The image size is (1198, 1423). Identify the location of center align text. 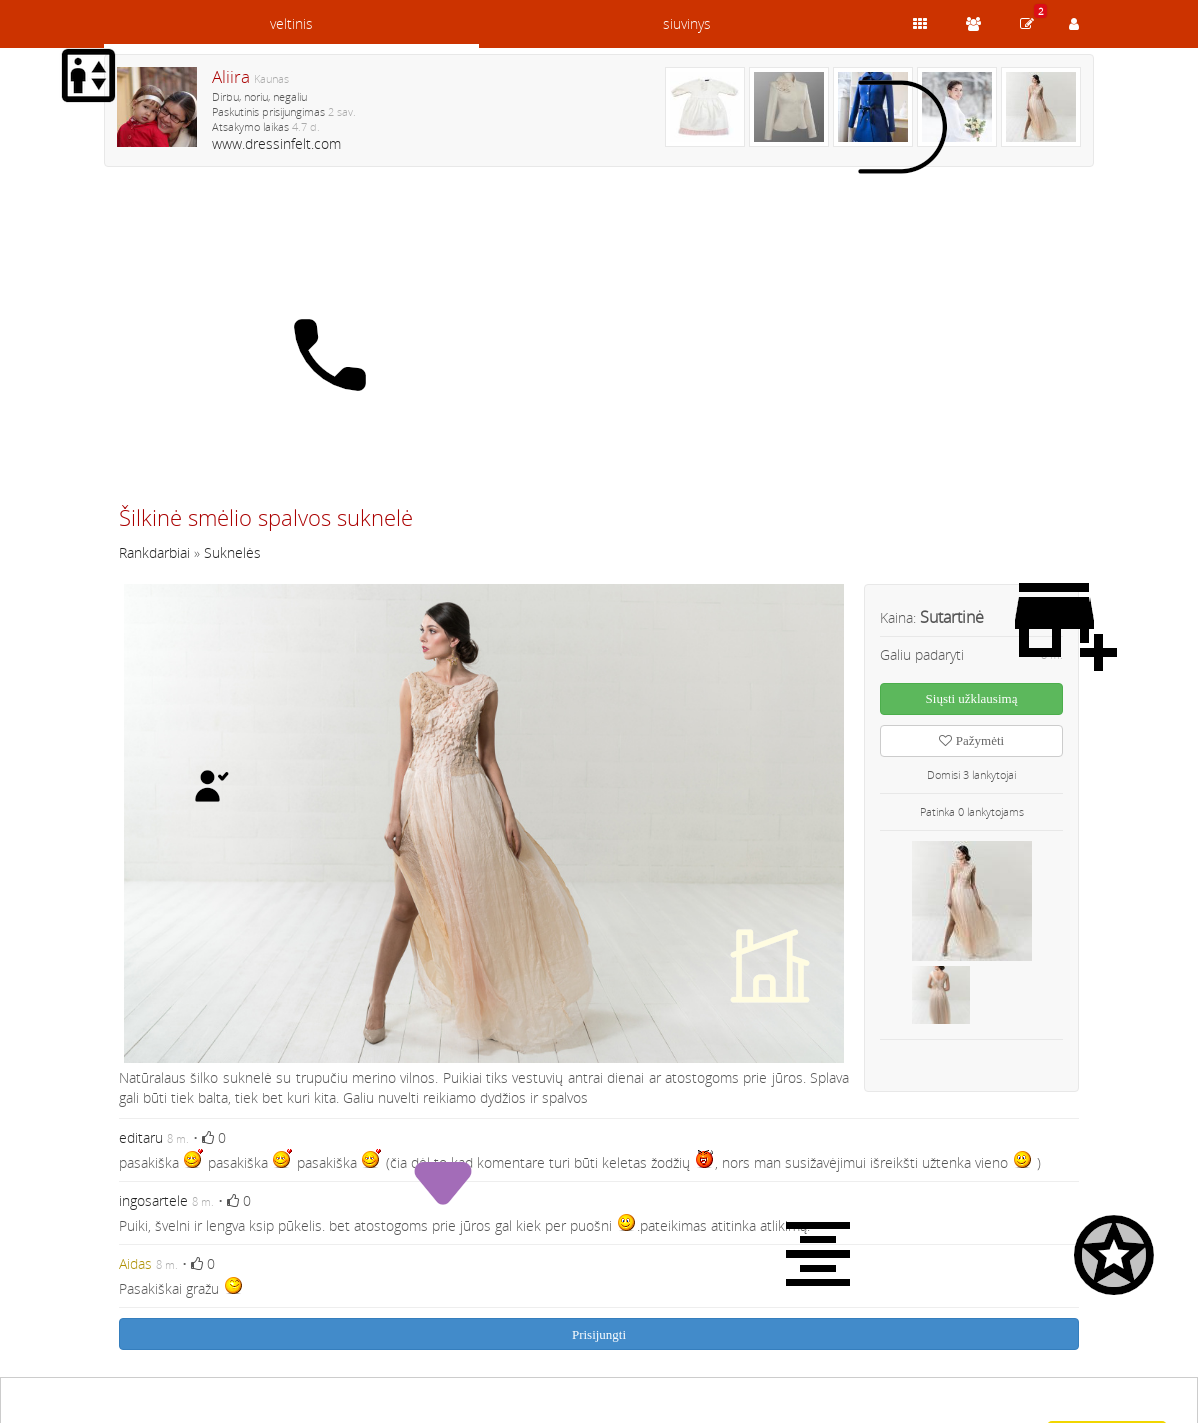
(818, 1254).